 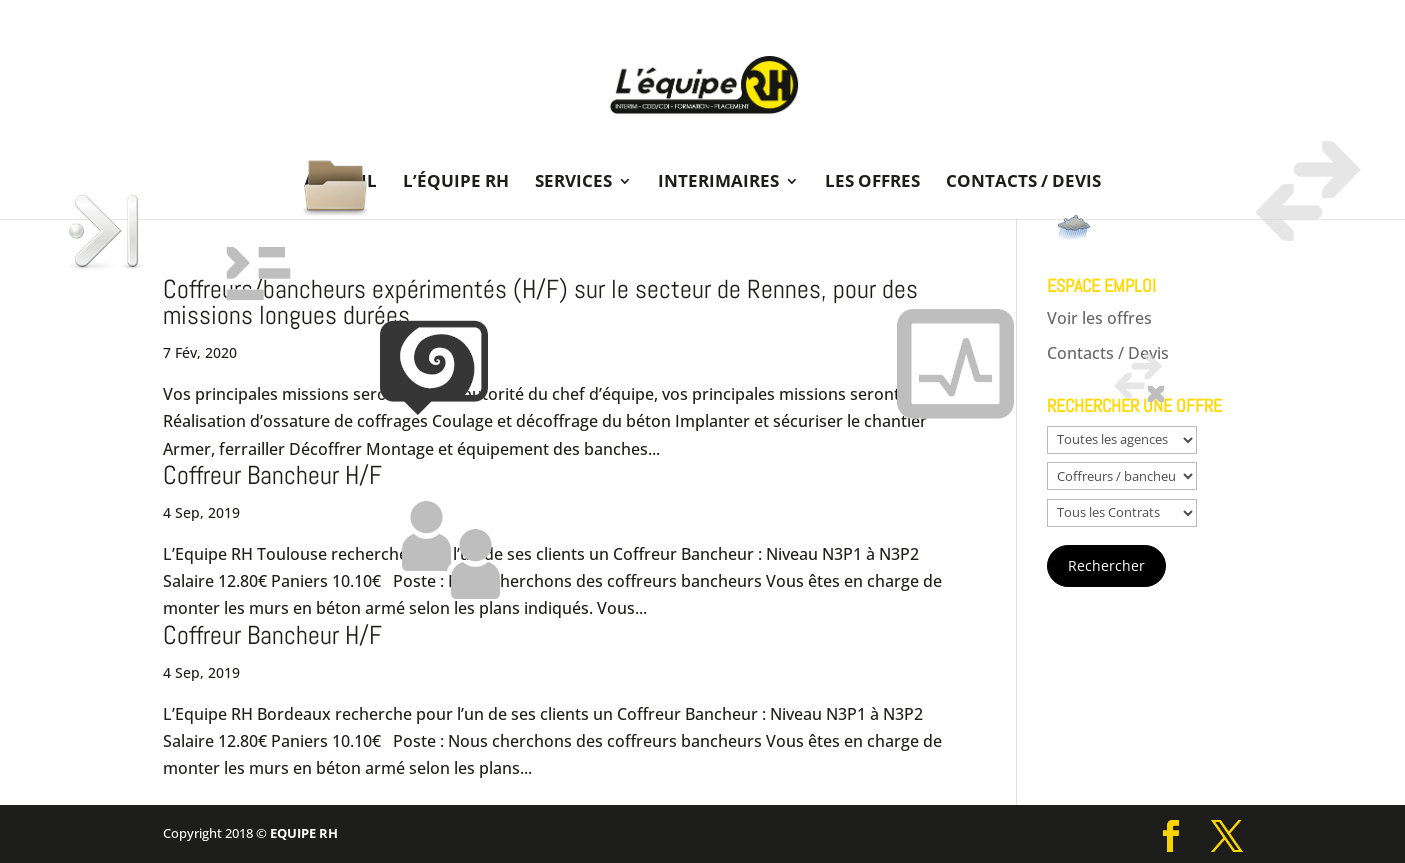 I want to click on view contents of an open folder, so click(x=335, y=188).